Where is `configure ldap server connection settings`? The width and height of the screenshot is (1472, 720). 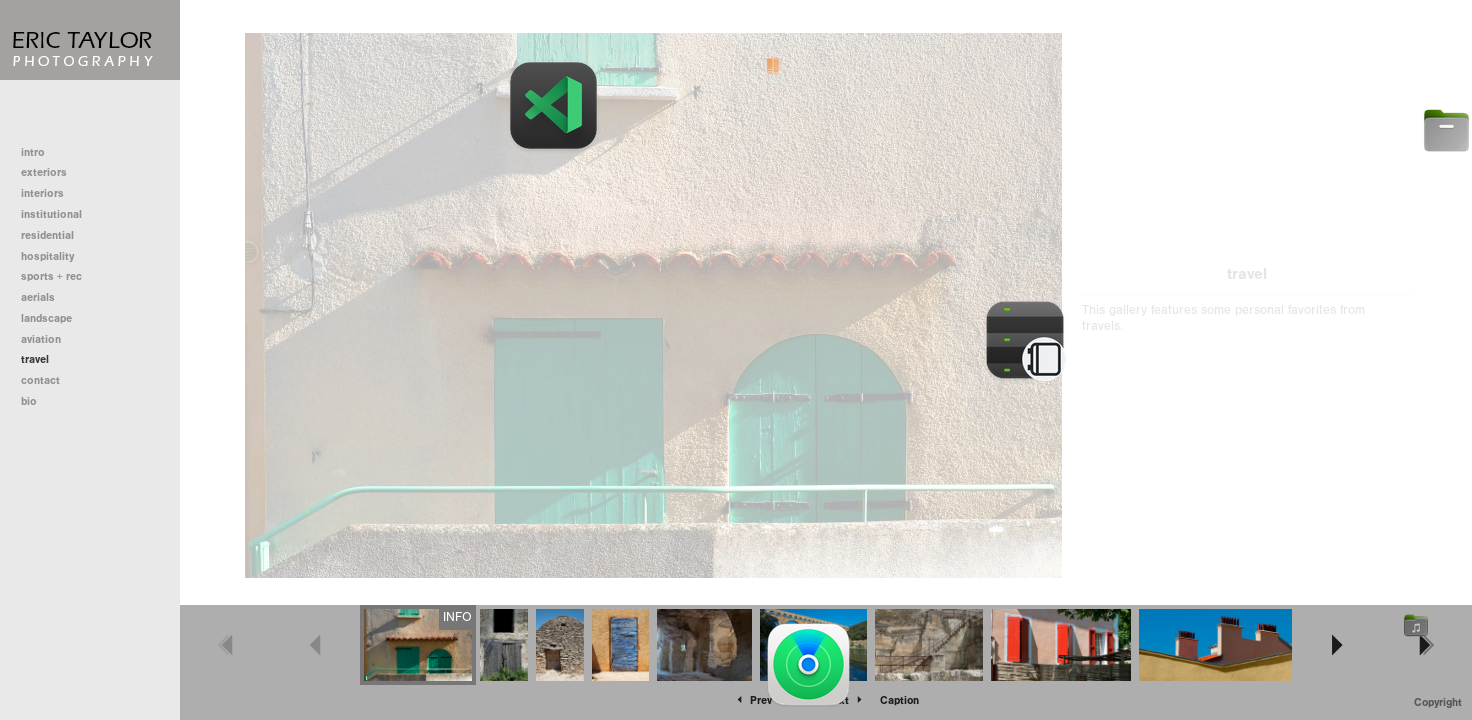
configure ldap server connection settings is located at coordinates (1025, 340).